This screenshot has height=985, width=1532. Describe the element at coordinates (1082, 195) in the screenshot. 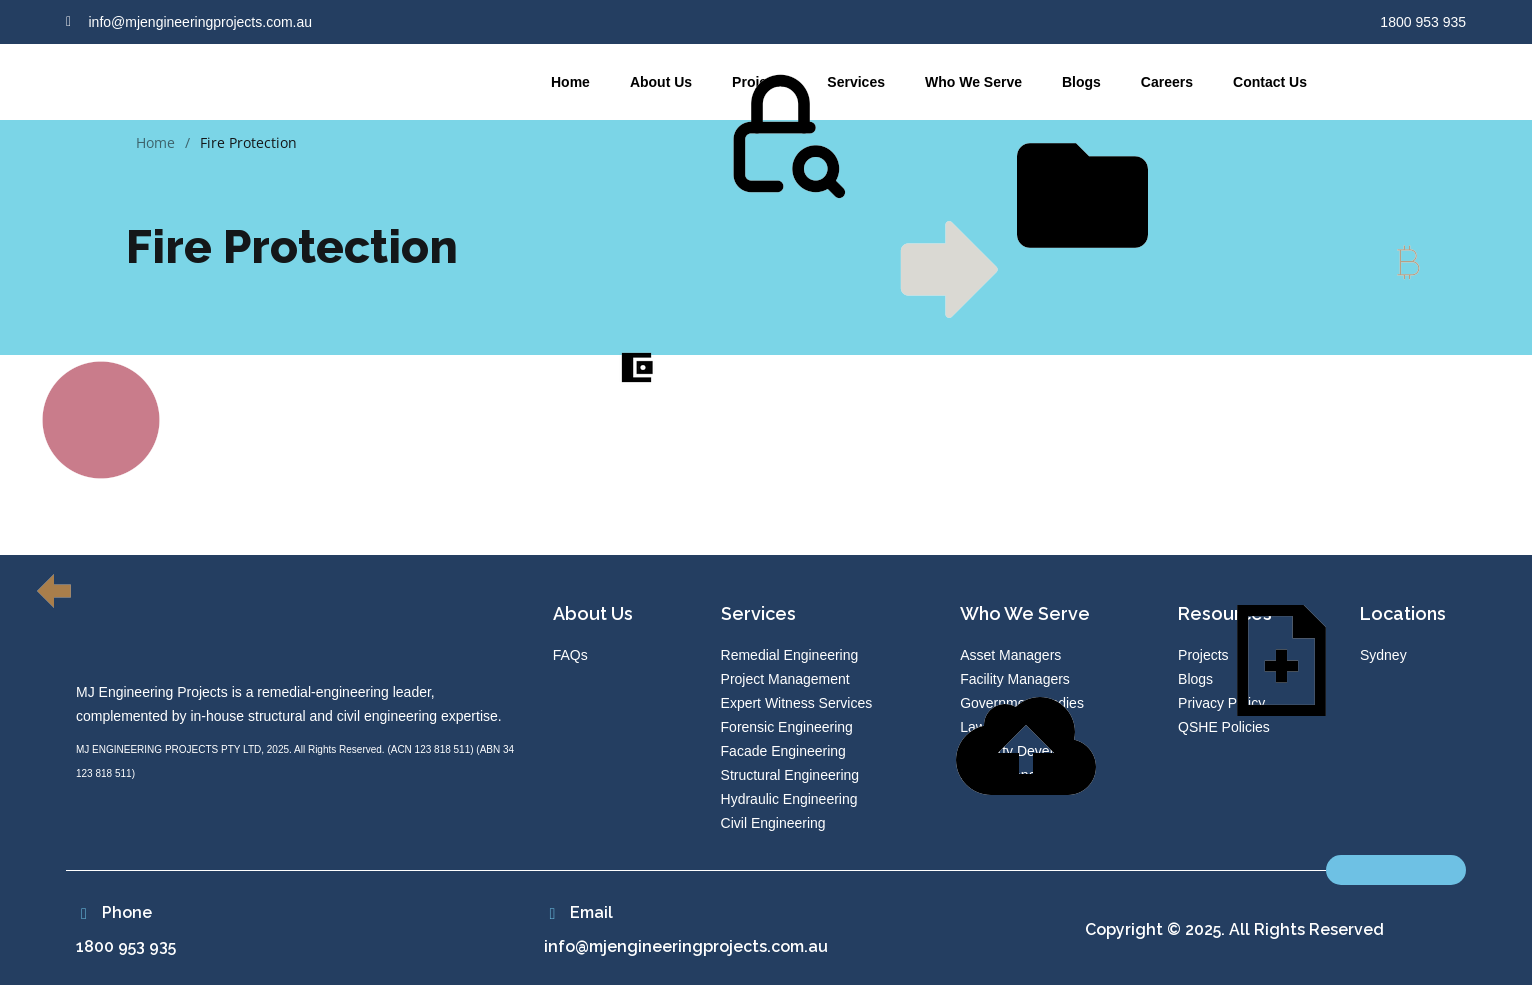

I see `open file folder` at that location.